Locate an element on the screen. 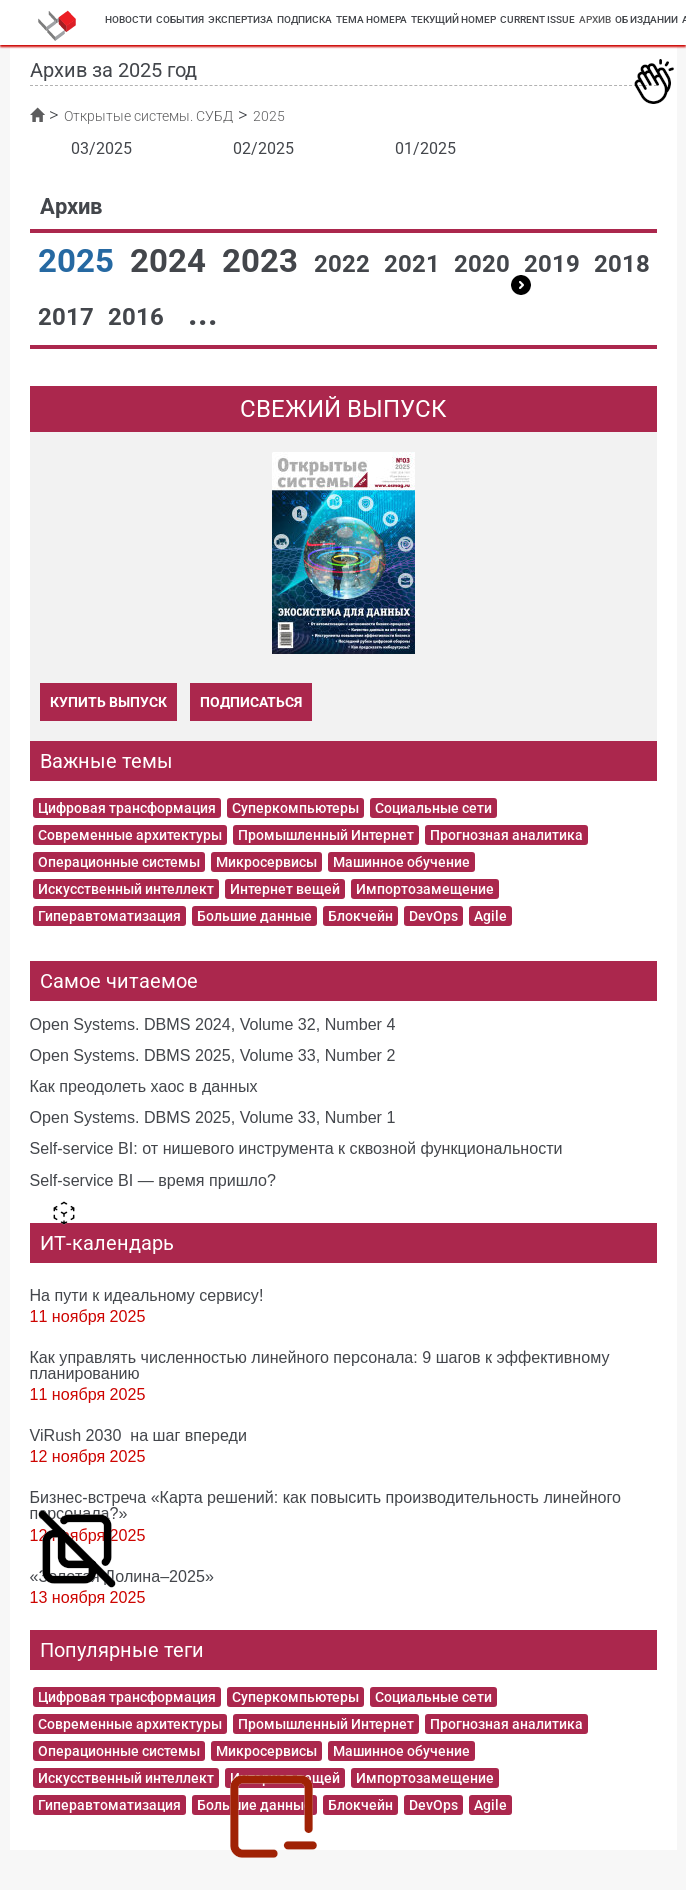  view 3D model or object is located at coordinates (64, 1213).